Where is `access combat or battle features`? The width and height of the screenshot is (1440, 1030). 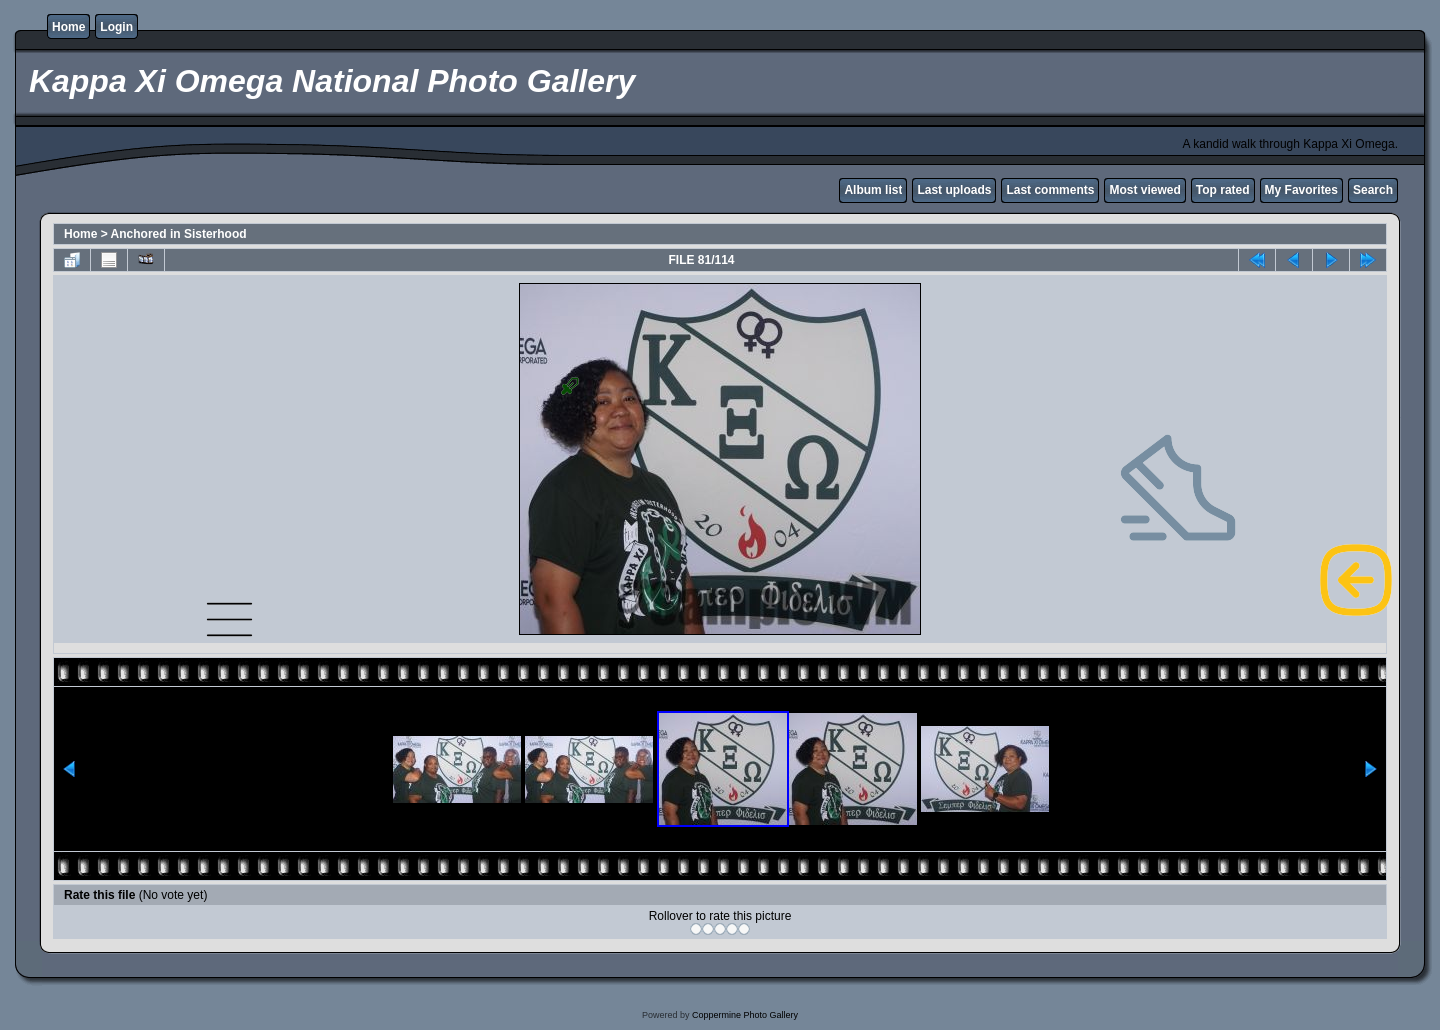 access combat or battle features is located at coordinates (570, 386).